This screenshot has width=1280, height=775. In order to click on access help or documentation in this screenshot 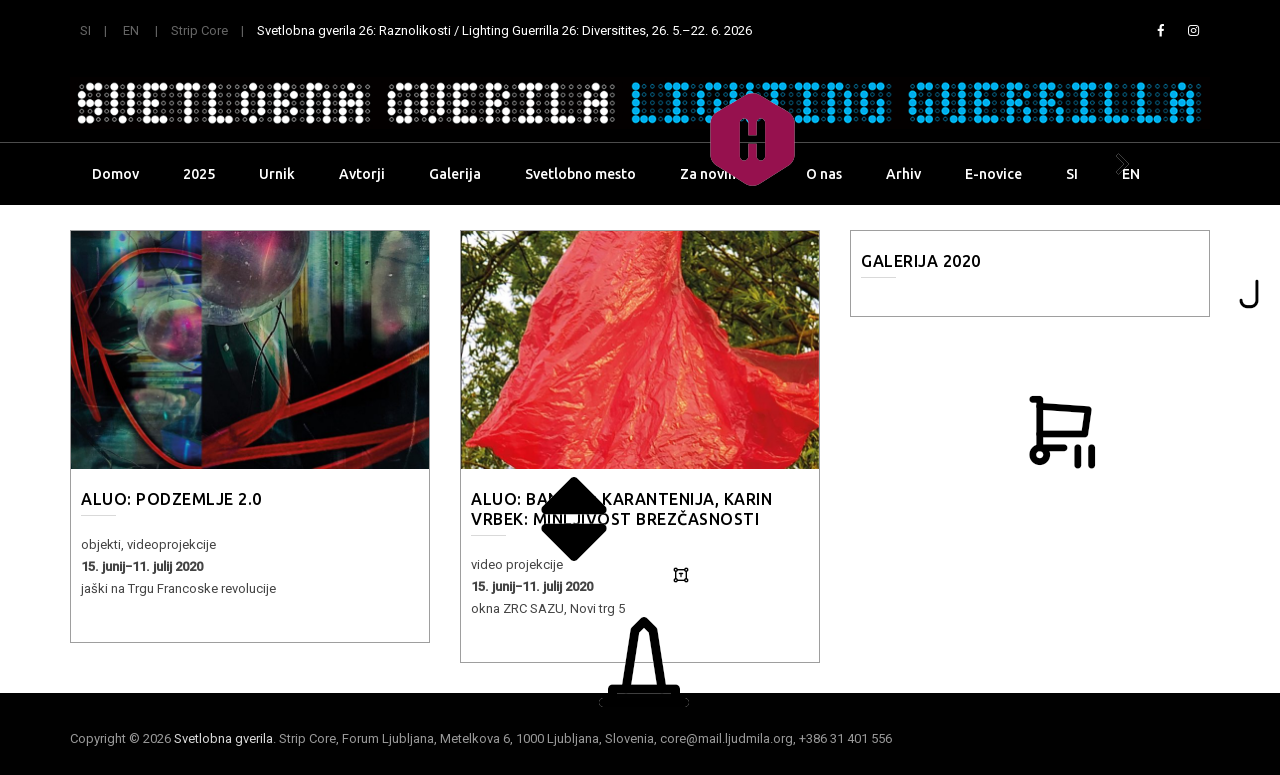, I will do `click(752, 139)`.